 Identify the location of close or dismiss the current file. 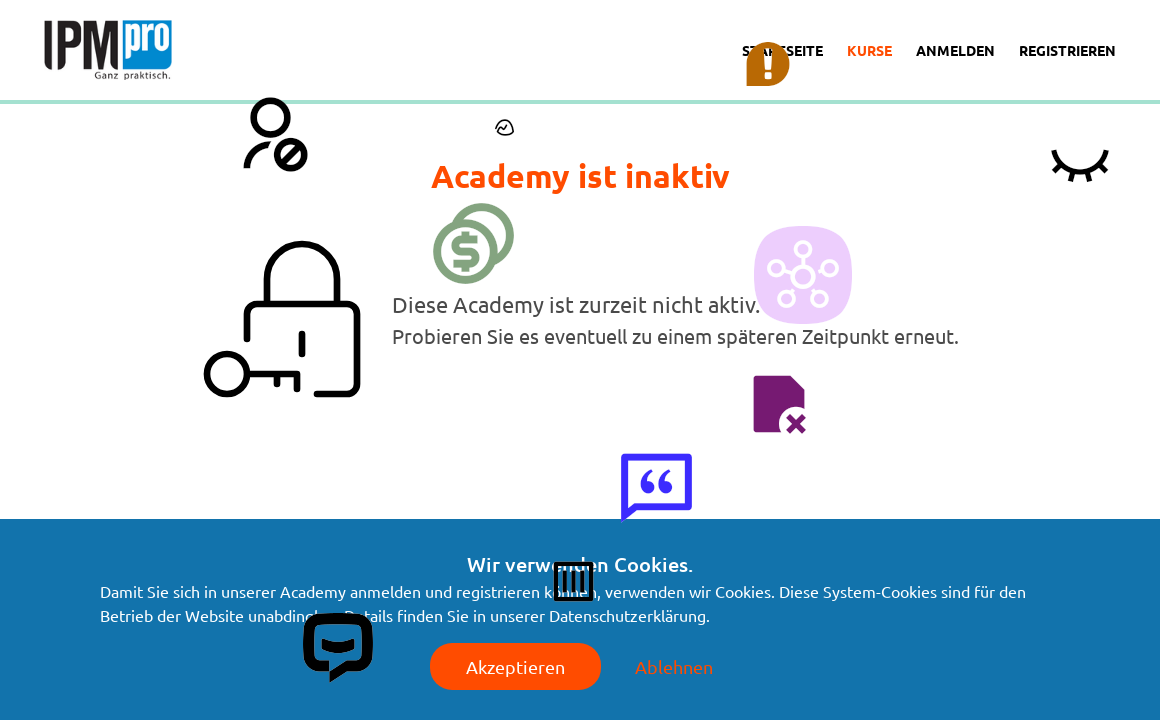
(779, 404).